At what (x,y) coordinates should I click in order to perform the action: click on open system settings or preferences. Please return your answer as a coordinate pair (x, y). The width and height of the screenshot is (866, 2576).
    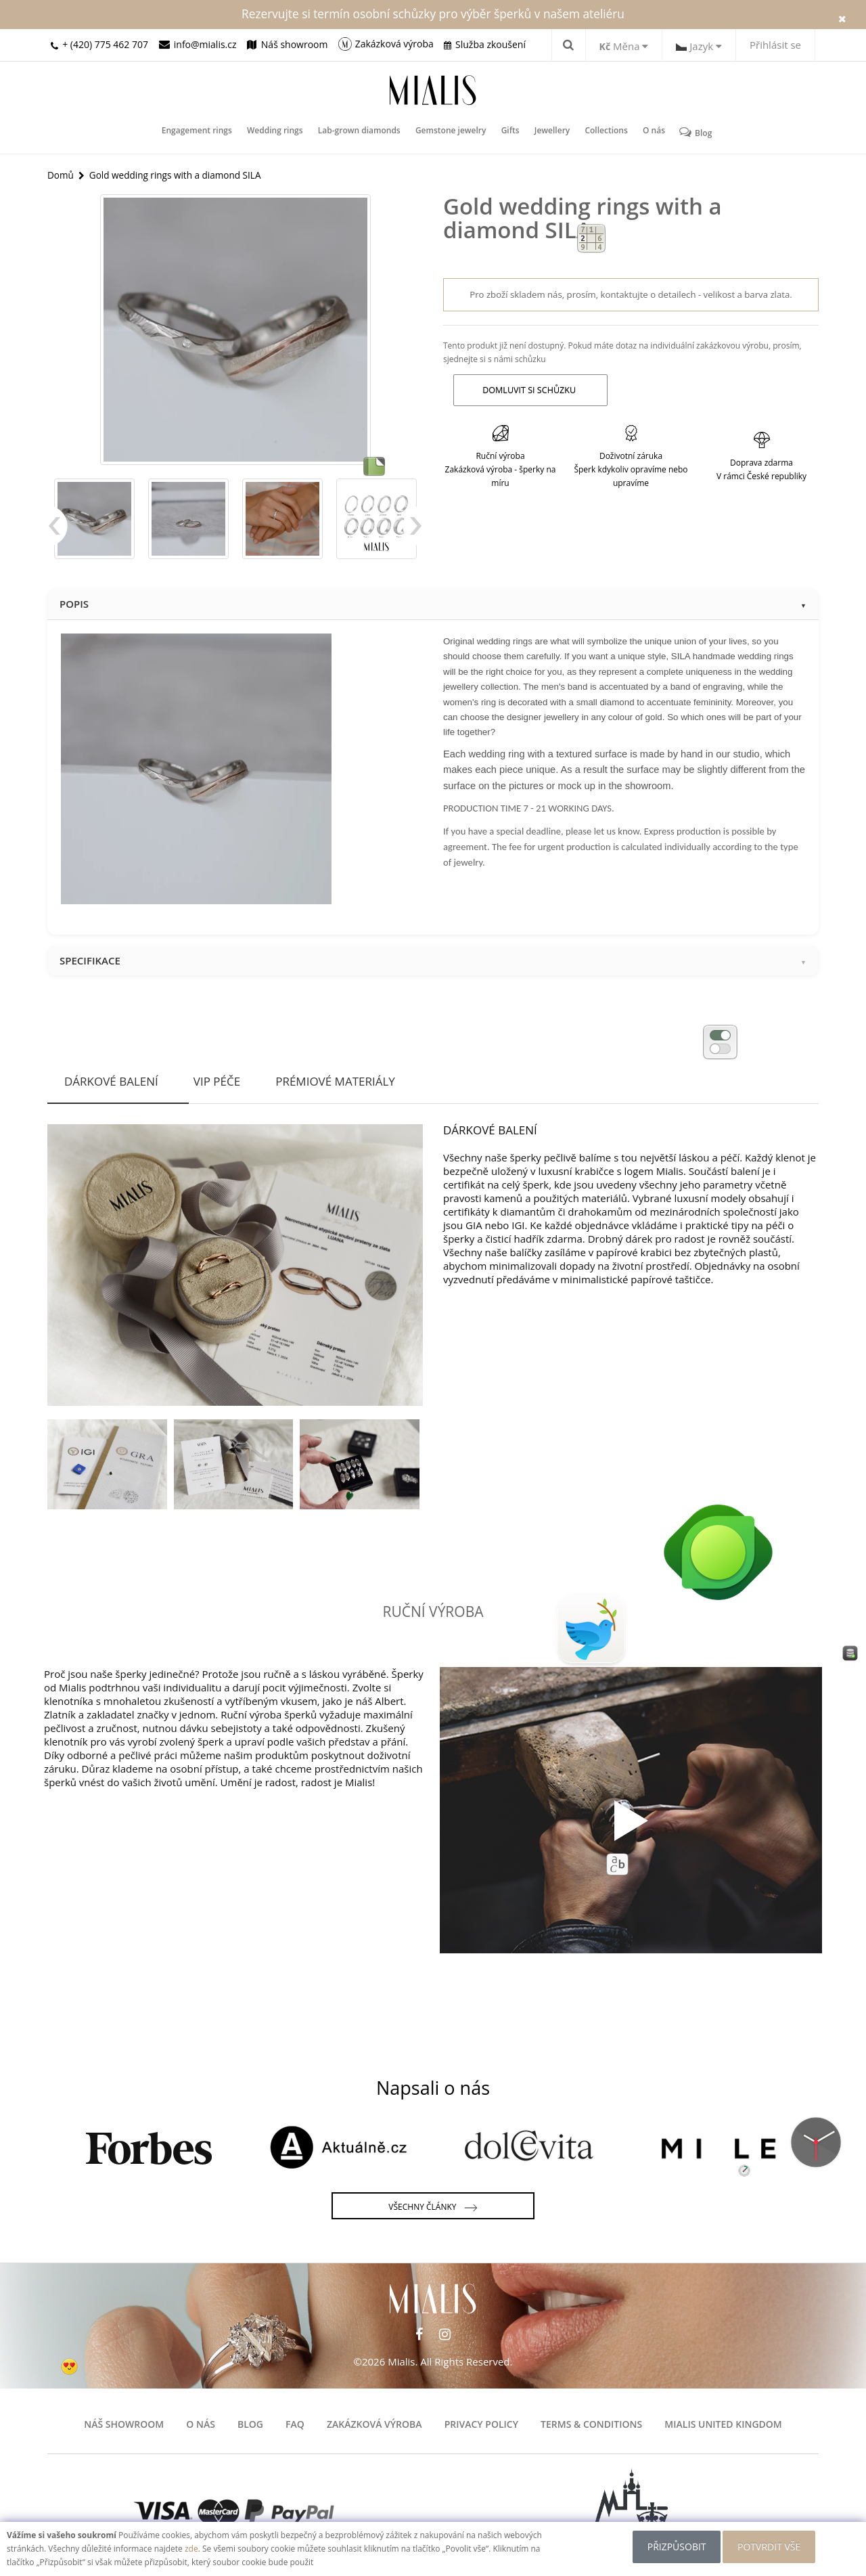
    Looking at the image, I should click on (720, 1042).